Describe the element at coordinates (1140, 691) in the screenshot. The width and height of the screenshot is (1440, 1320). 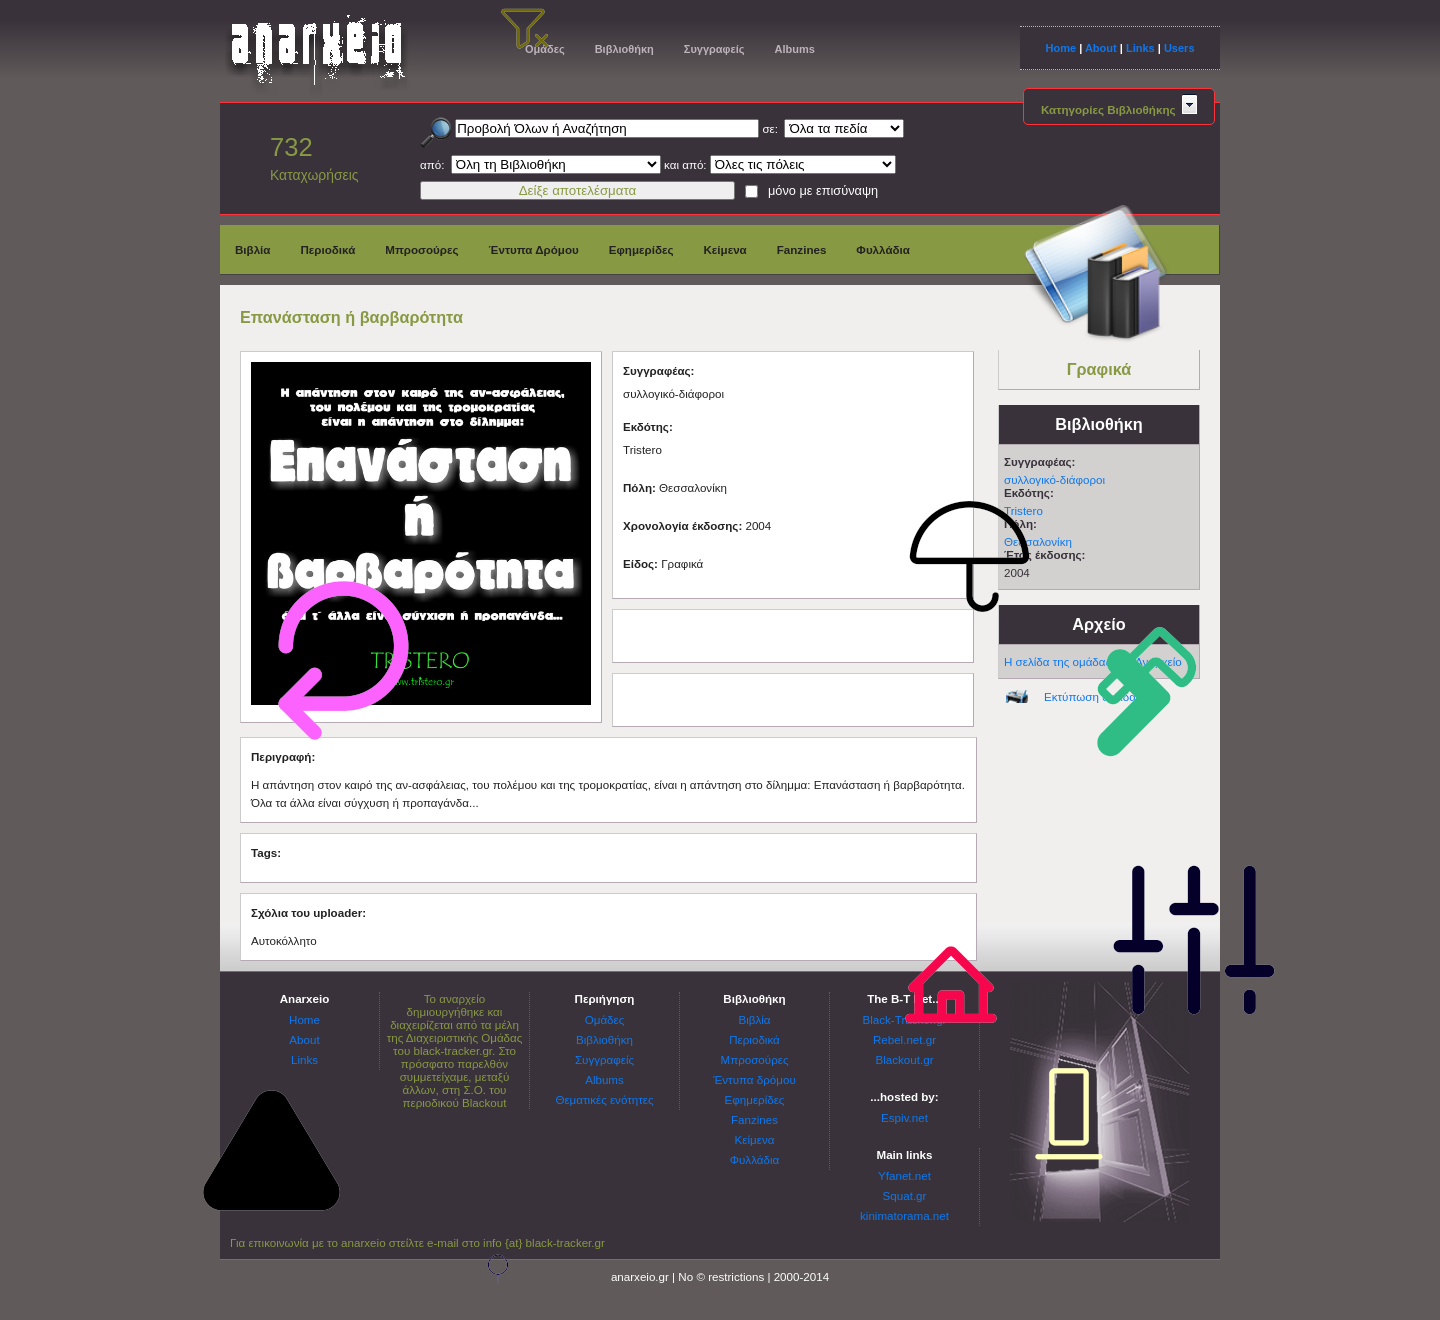
I see `access plumbing or maintenance tools` at that location.